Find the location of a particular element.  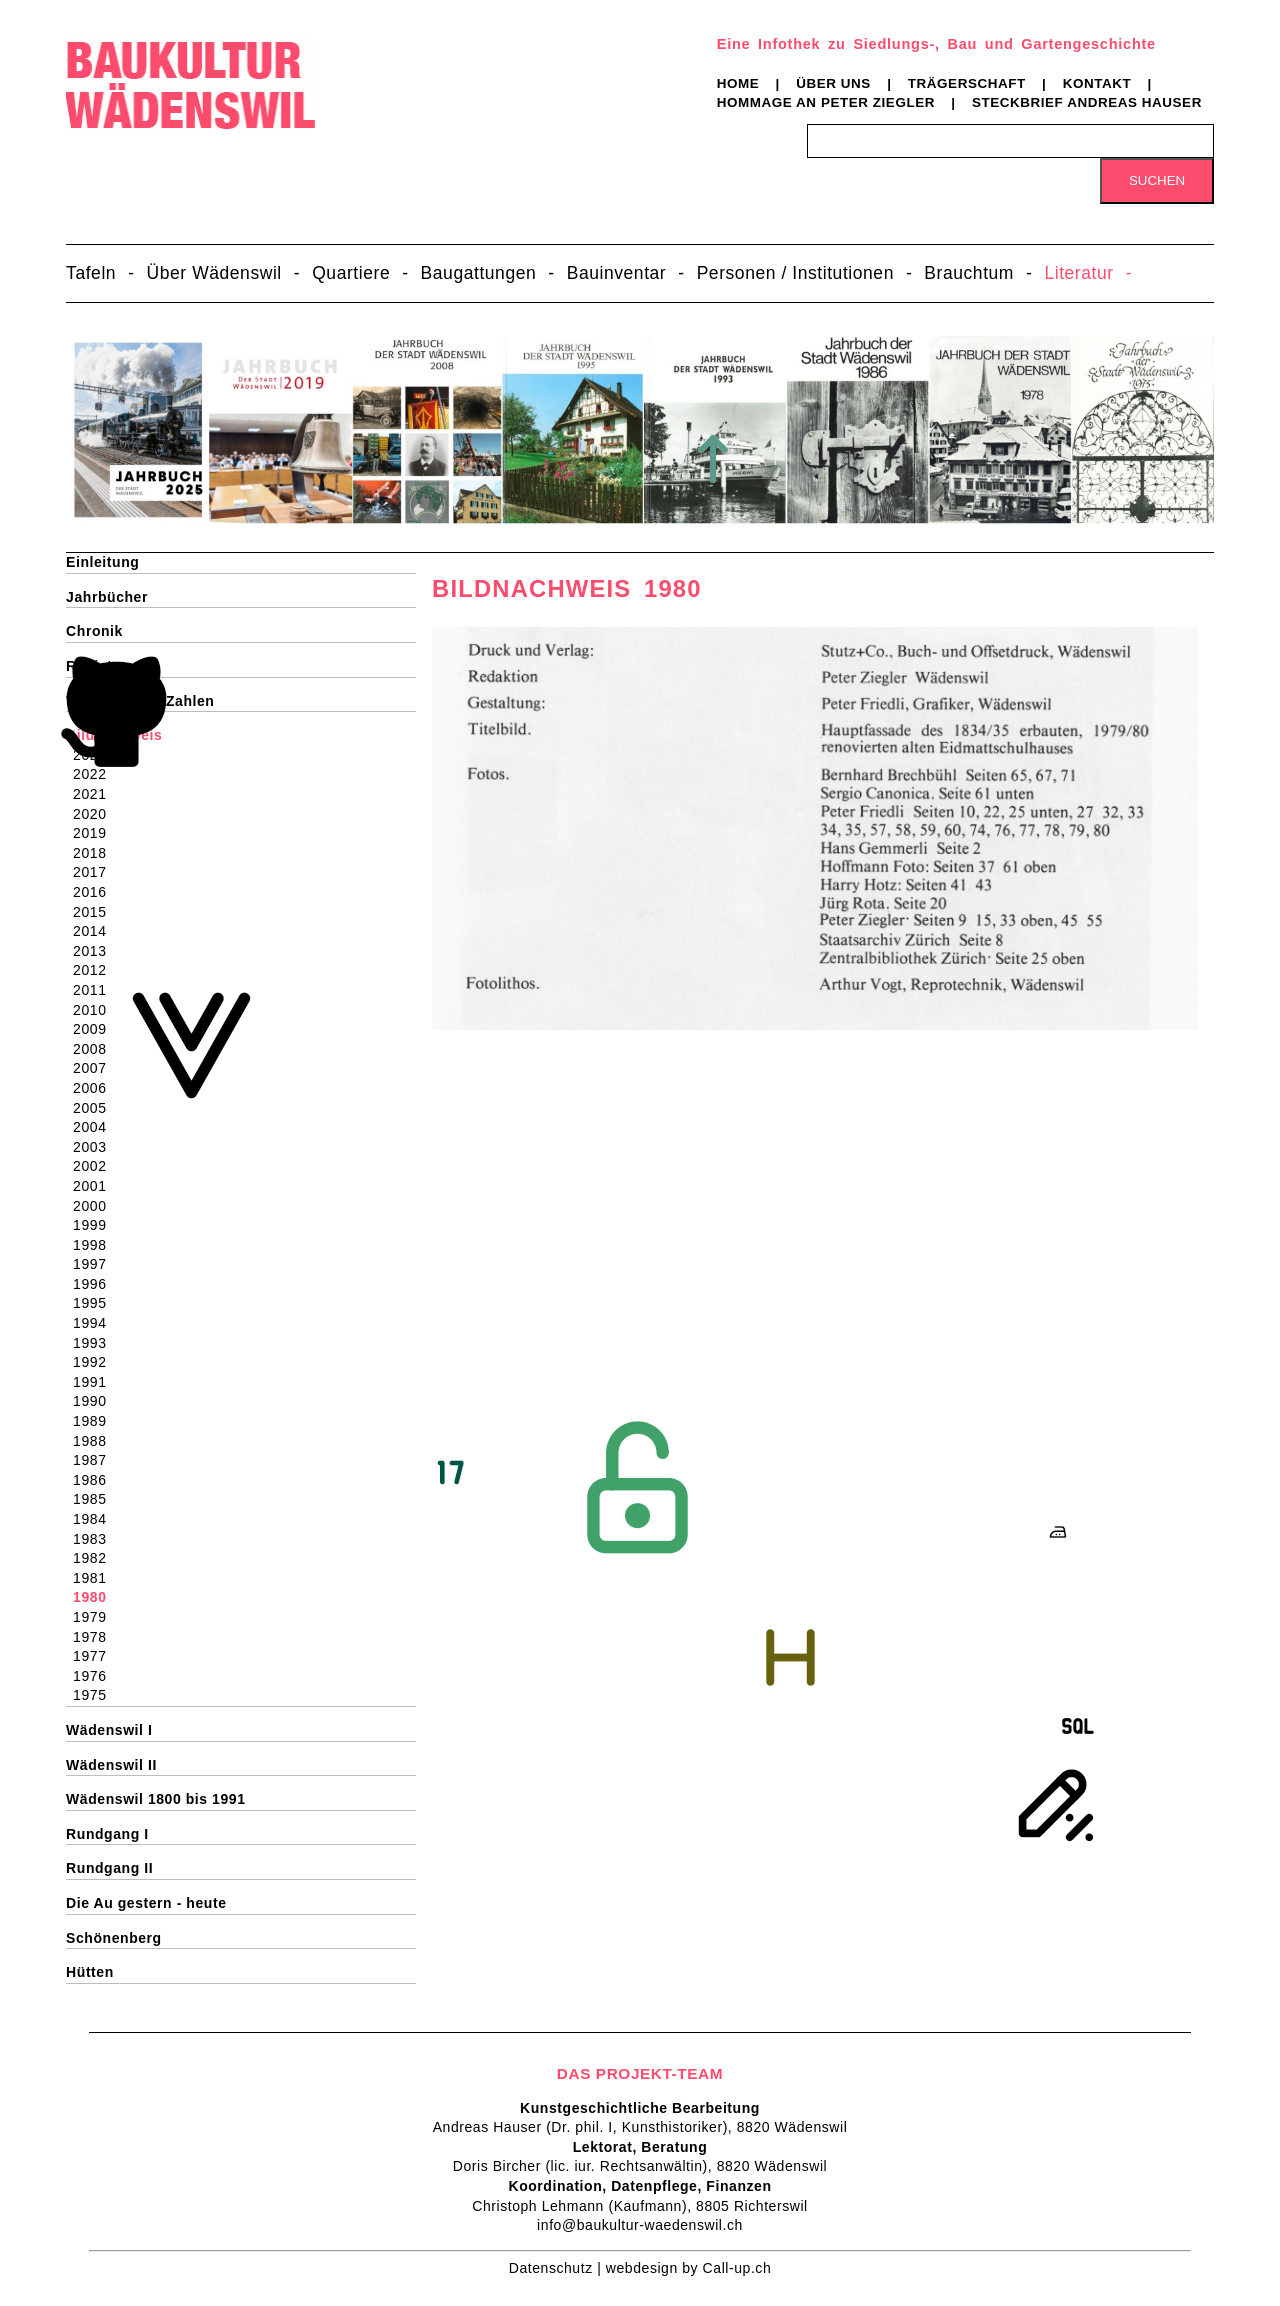

indicates a hospital or medical facility nearby is located at coordinates (790, 1657).